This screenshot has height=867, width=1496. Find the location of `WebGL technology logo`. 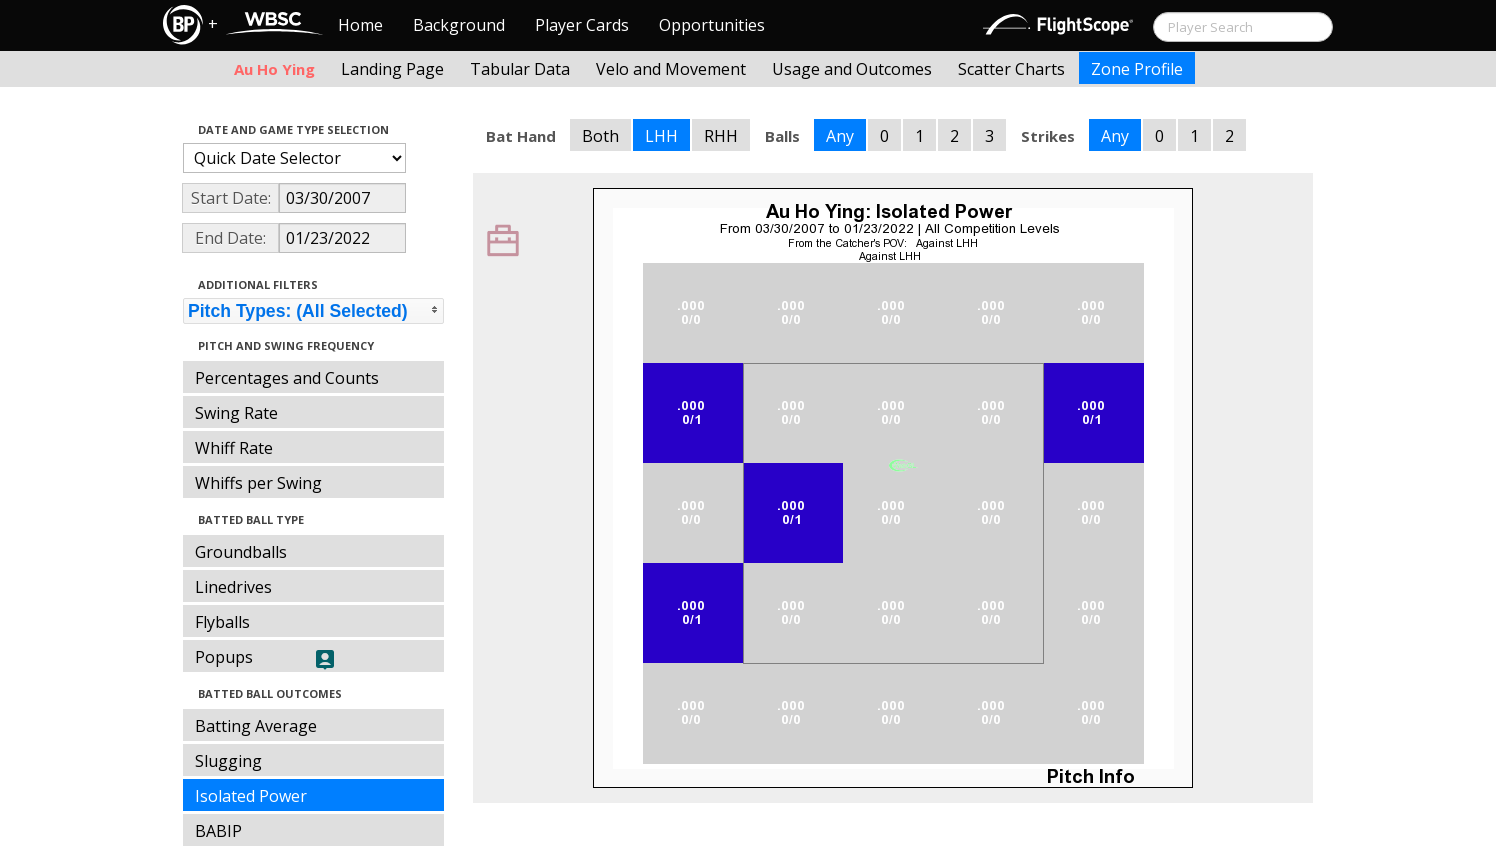

WebGL technology logo is located at coordinates (903, 465).